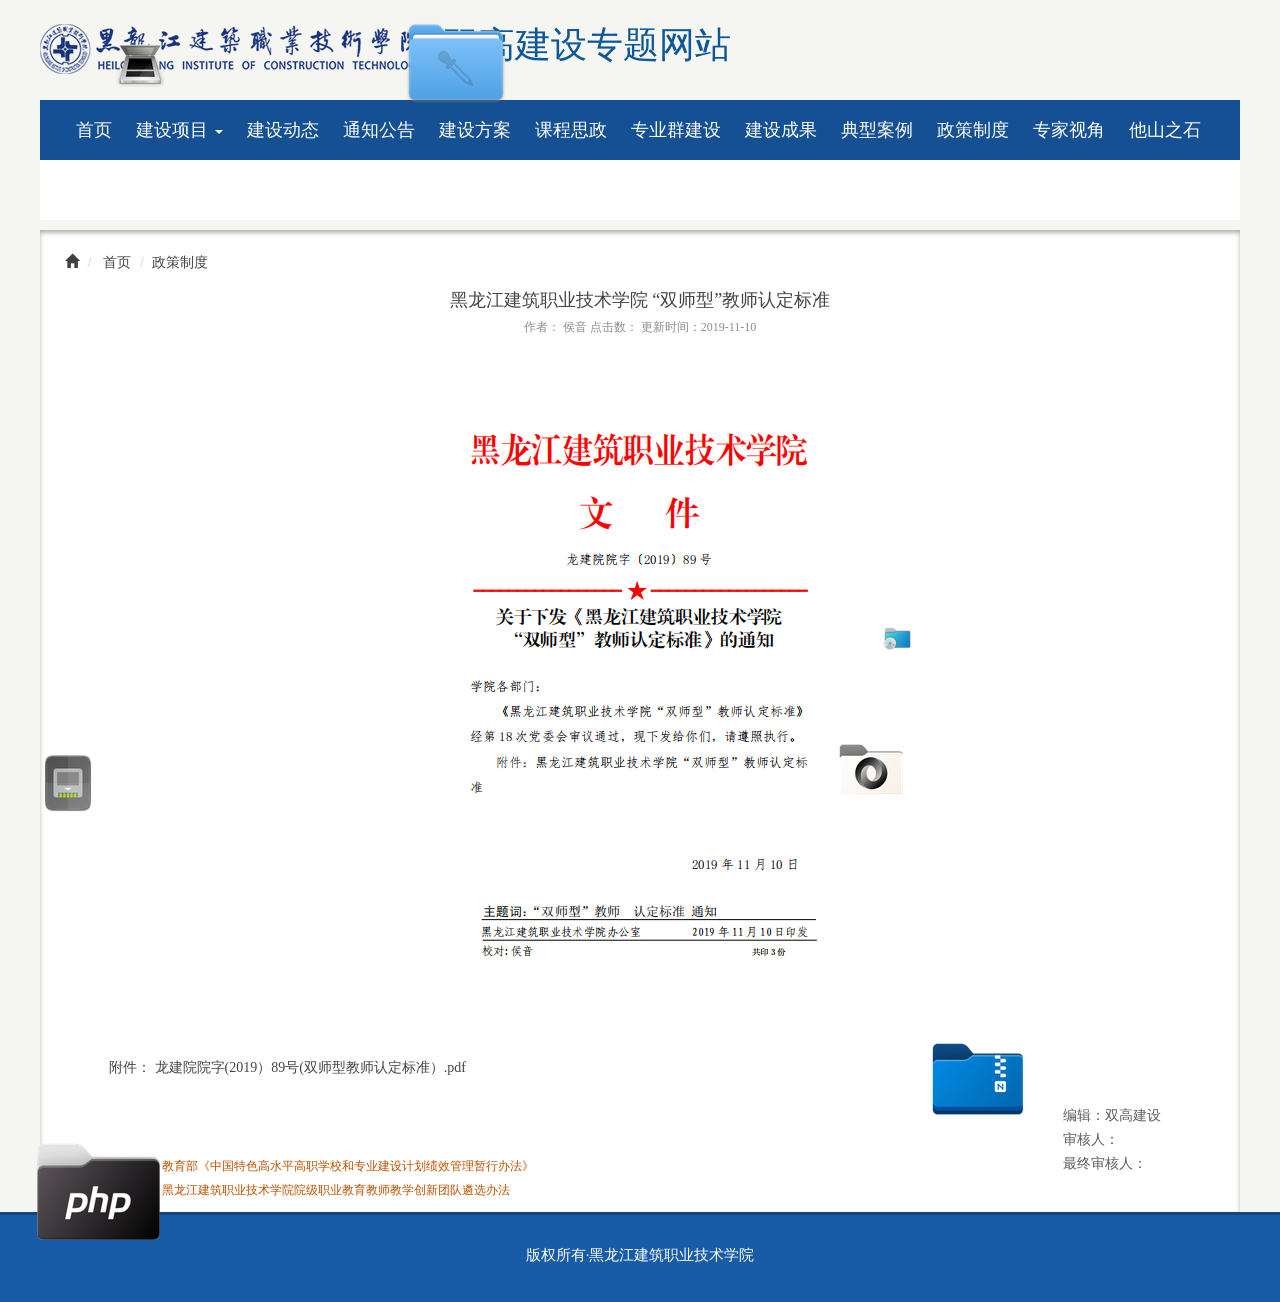 The height and width of the screenshot is (1302, 1280). Describe the element at coordinates (68, 783) in the screenshot. I see `NES game ROM file` at that location.